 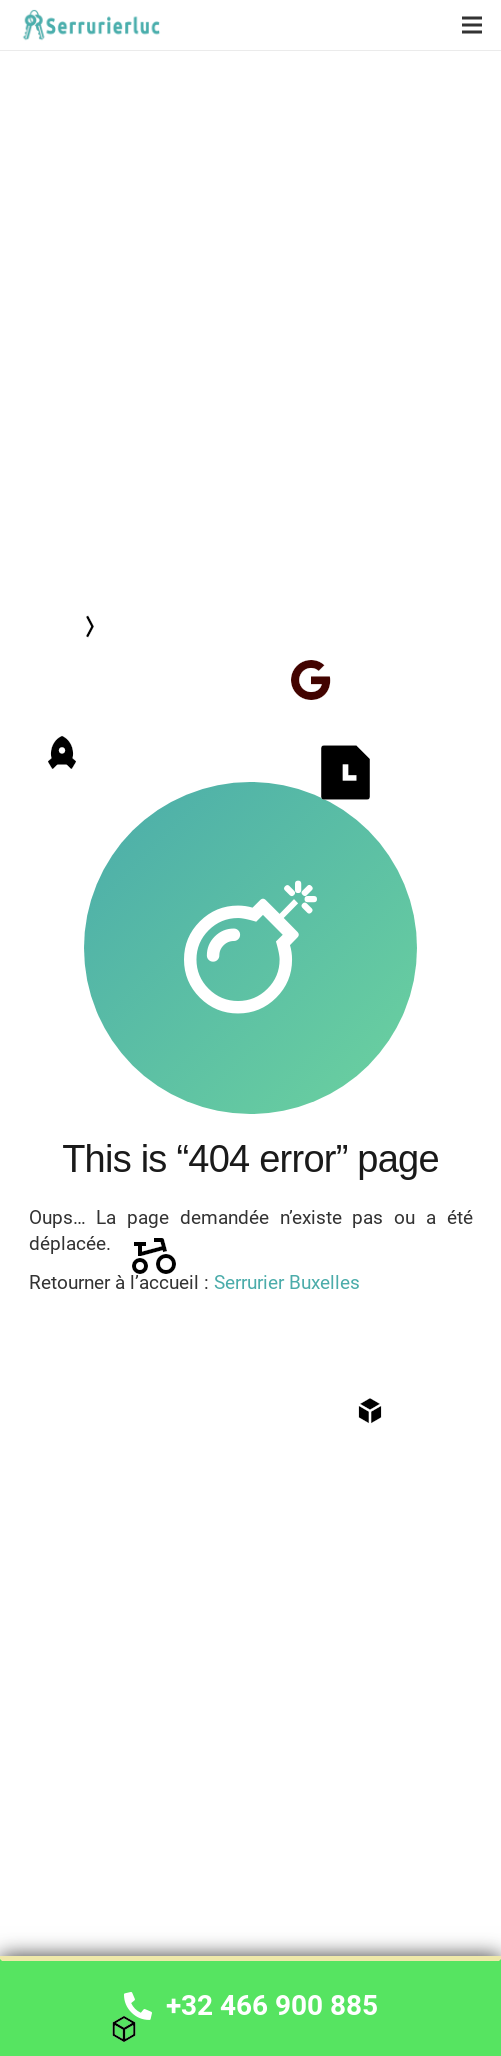 What do you see at coordinates (62, 752) in the screenshot?
I see `launch or deploy an application` at bounding box center [62, 752].